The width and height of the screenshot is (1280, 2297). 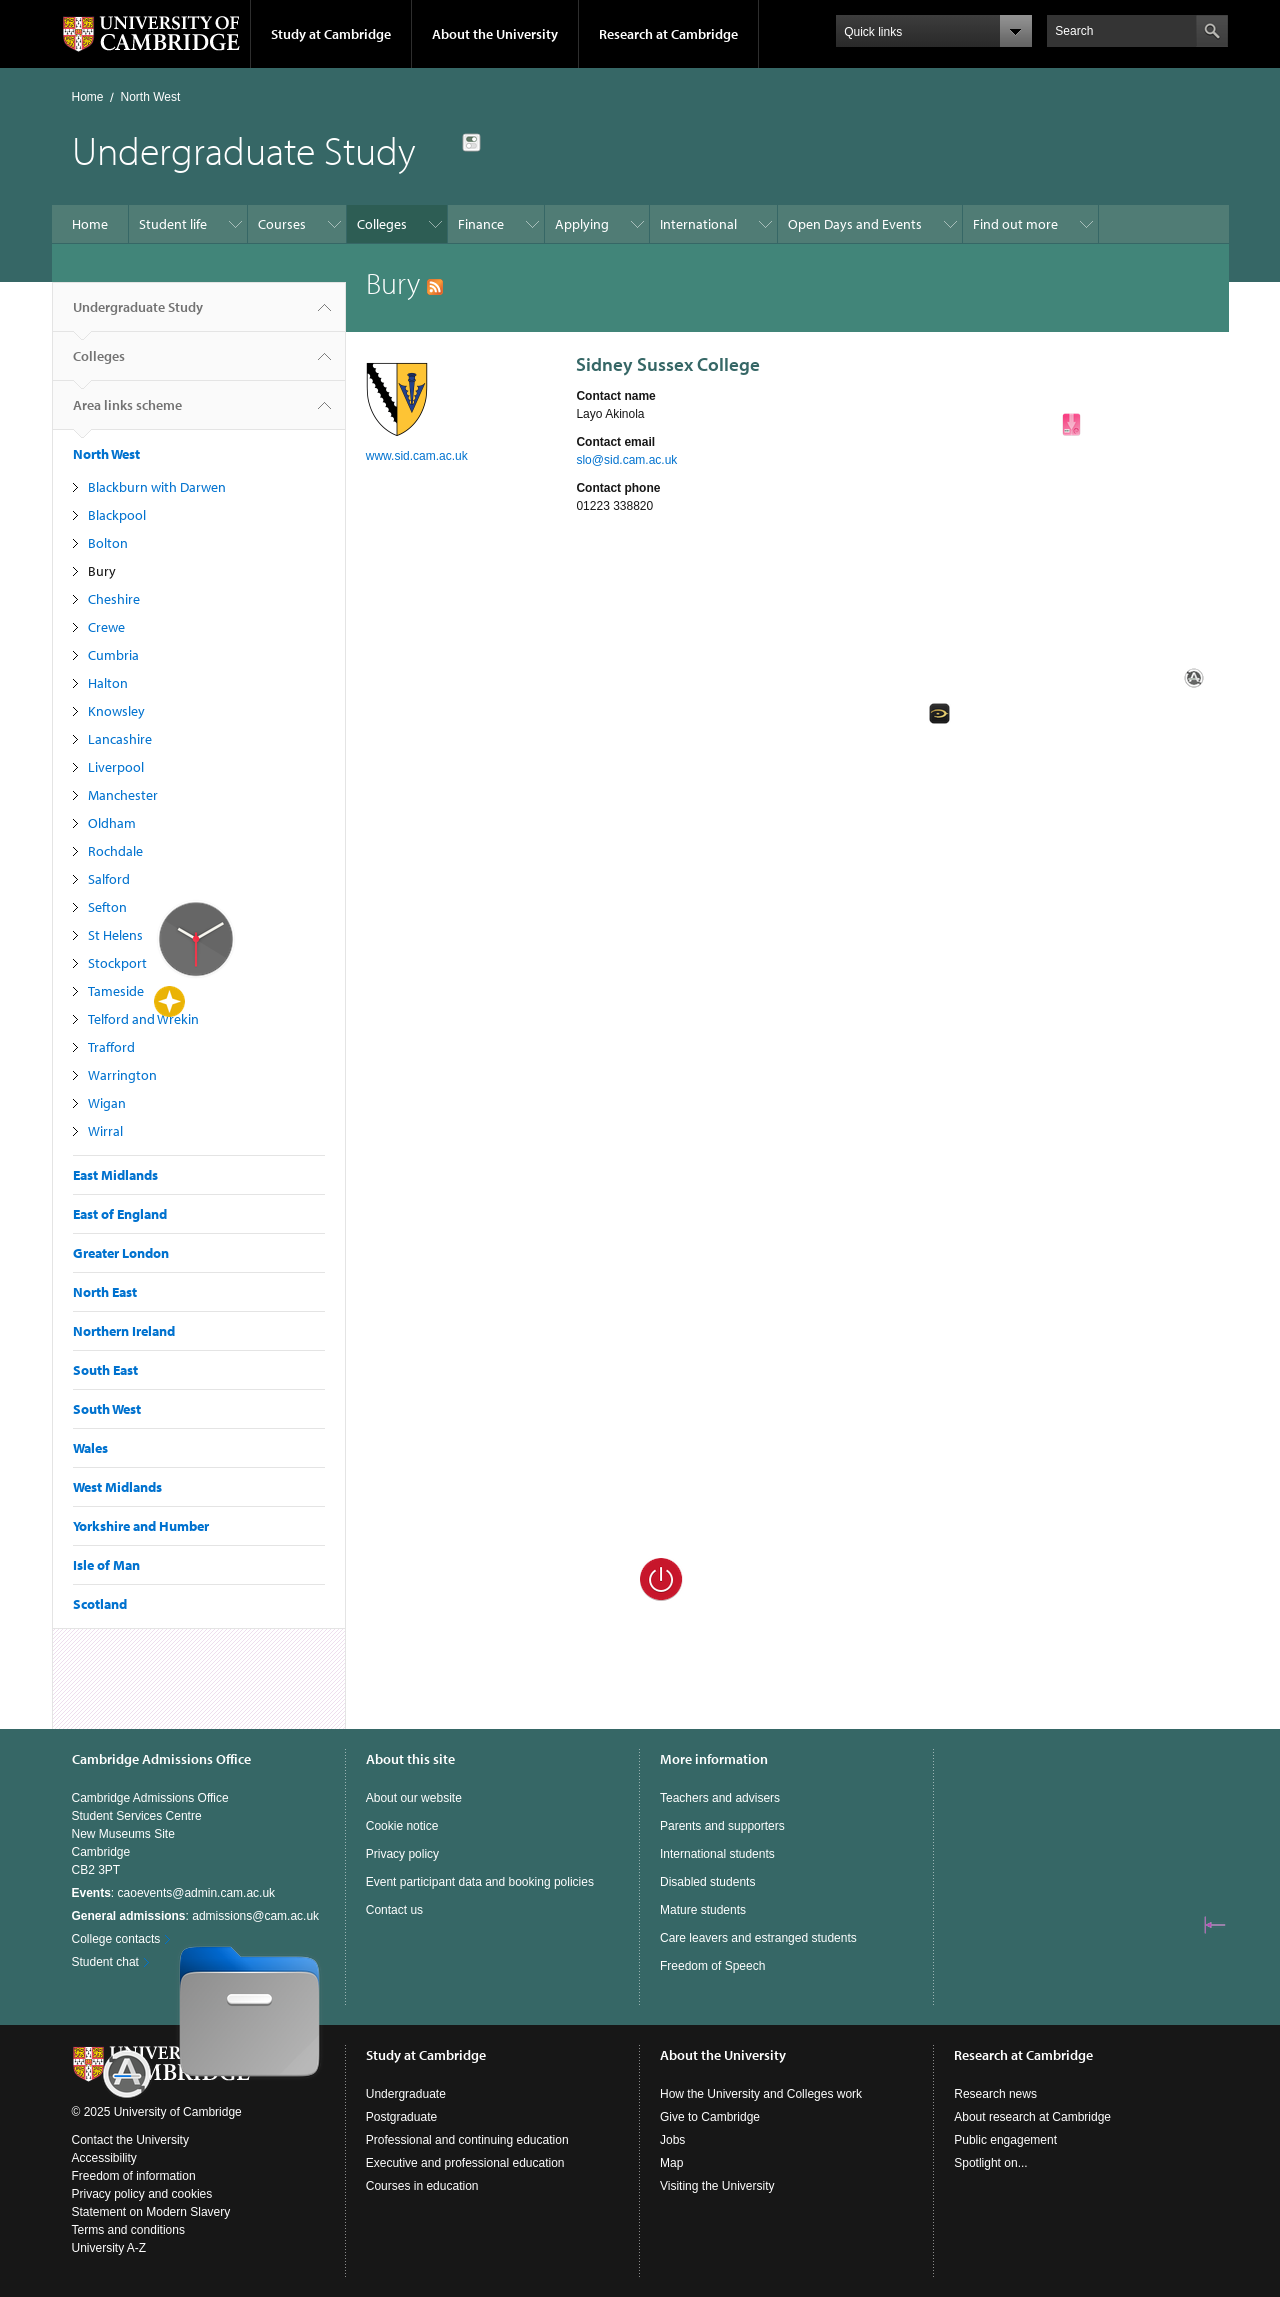 What do you see at coordinates (169, 1001) in the screenshot?
I see `mark a bluetooth device as trusted` at bounding box center [169, 1001].